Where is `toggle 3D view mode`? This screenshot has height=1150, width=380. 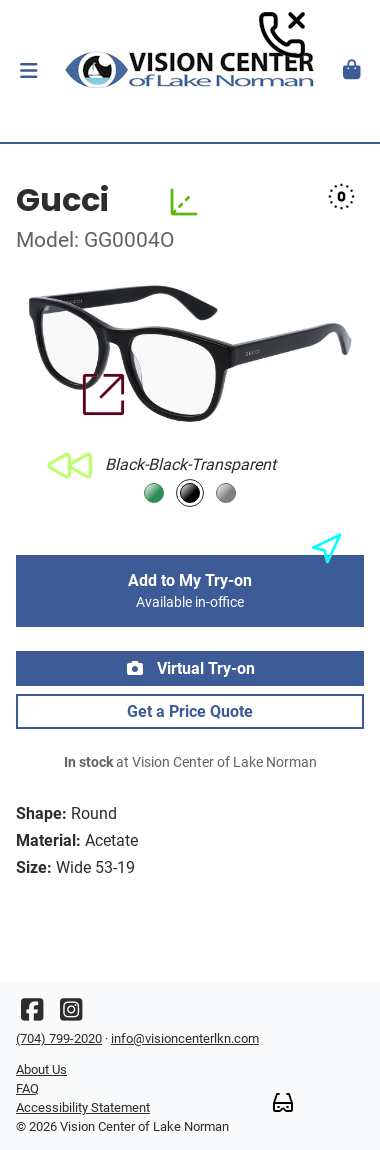 toggle 3D view mode is located at coordinates (184, 202).